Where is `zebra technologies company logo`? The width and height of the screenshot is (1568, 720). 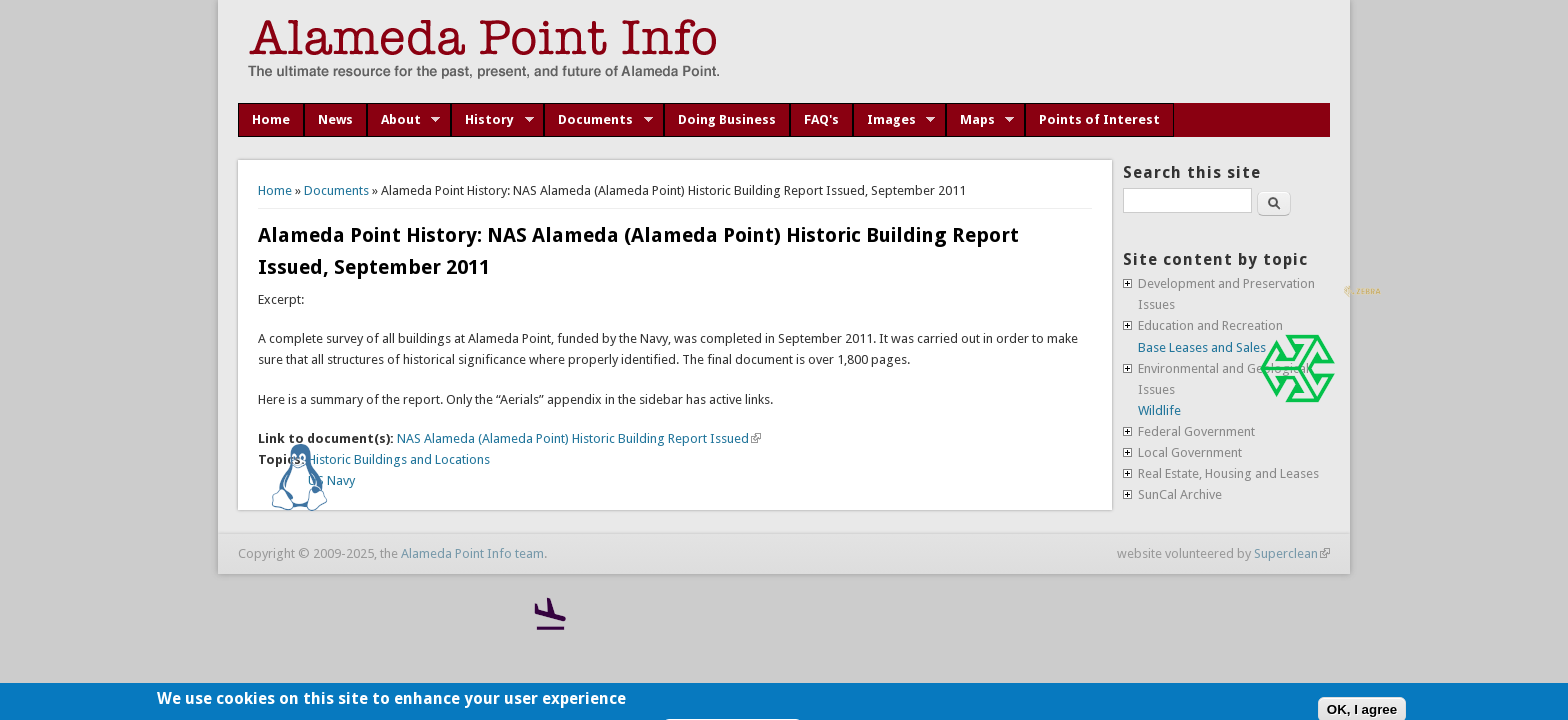
zebra technologies company logo is located at coordinates (1362, 291).